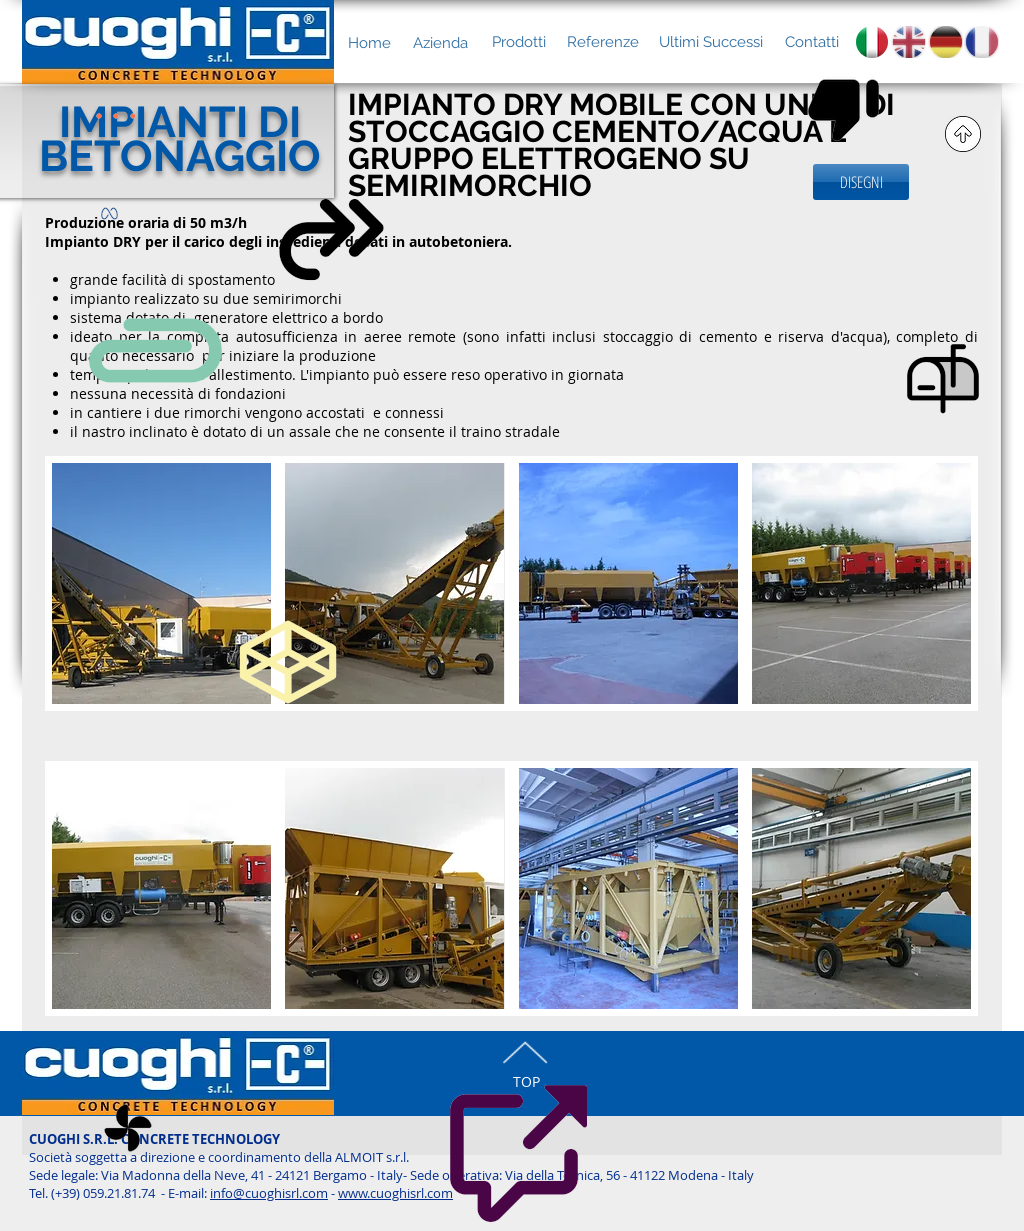 This screenshot has width=1024, height=1231. What do you see at coordinates (943, 380) in the screenshot?
I see `access your mailbox or inbox` at bounding box center [943, 380].